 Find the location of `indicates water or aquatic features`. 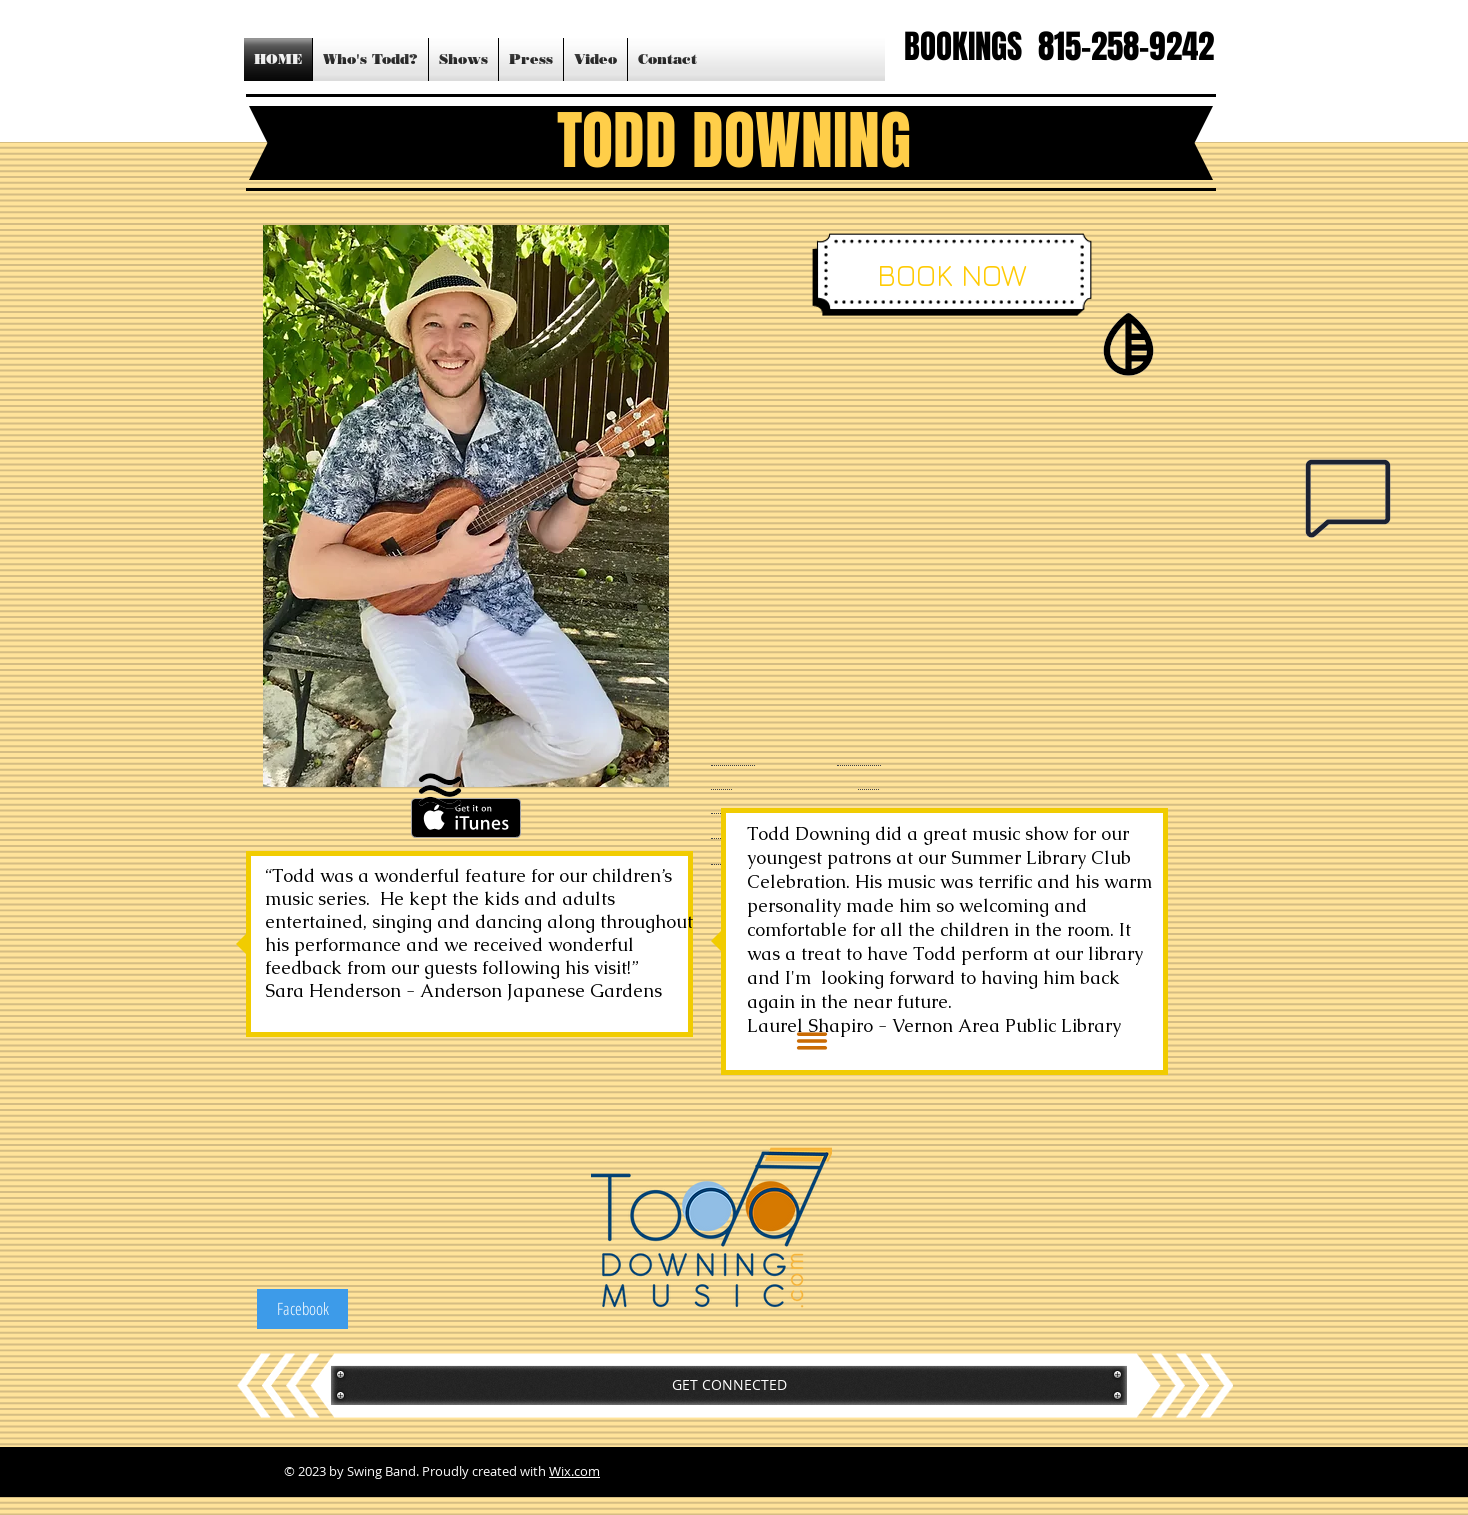

indicates water or aquatic features is located at coordinates (440, 791).